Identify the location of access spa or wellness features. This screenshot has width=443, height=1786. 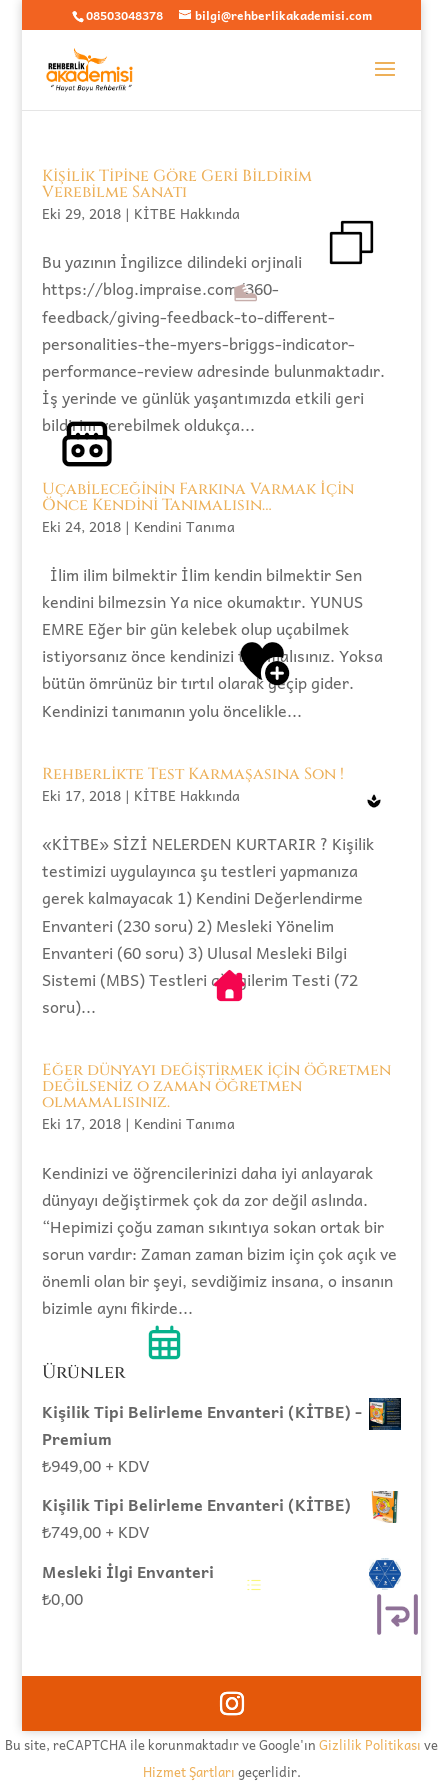
(374, 801).